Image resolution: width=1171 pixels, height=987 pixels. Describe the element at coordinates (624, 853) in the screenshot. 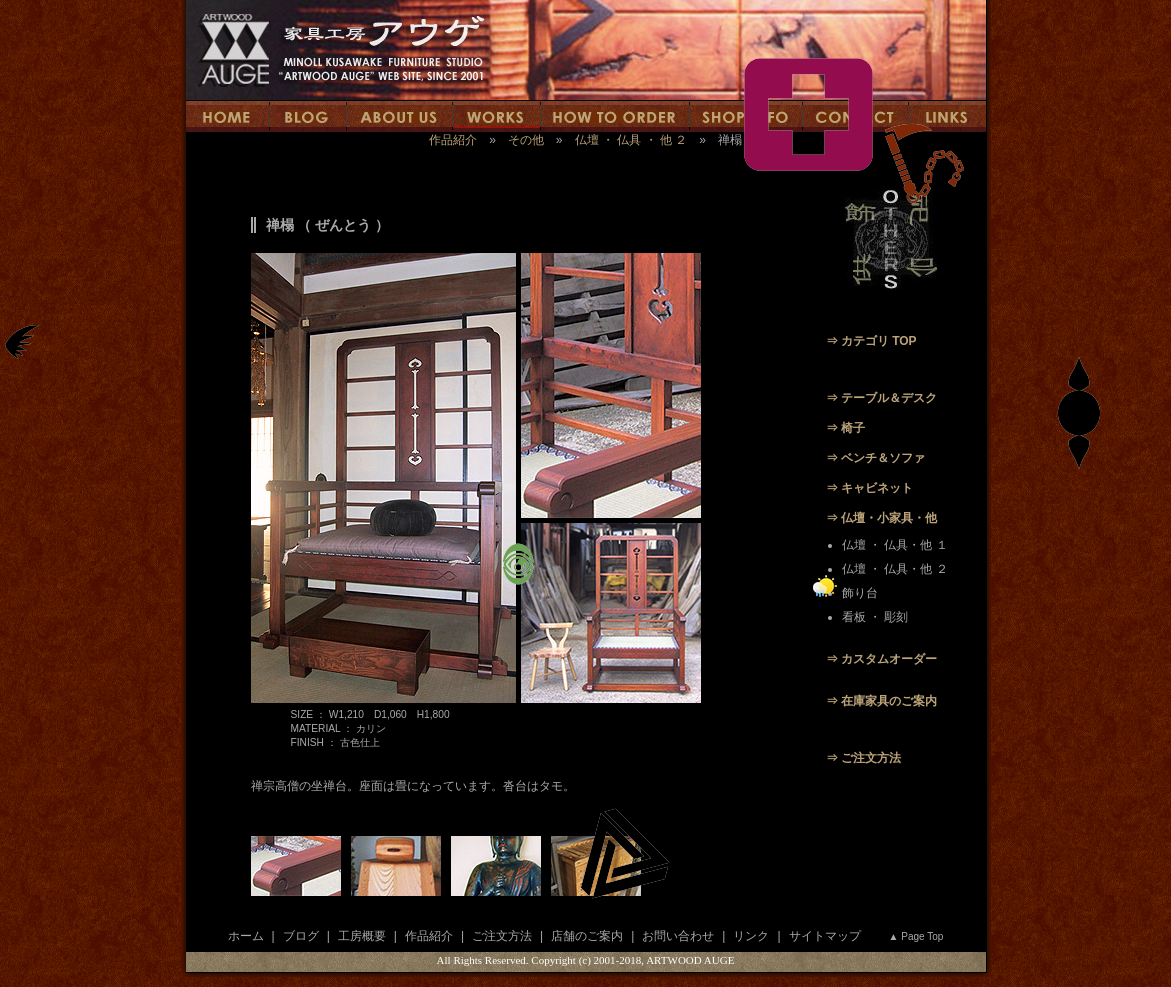

I see `indicates an impossible object or paradox concept` at that location.